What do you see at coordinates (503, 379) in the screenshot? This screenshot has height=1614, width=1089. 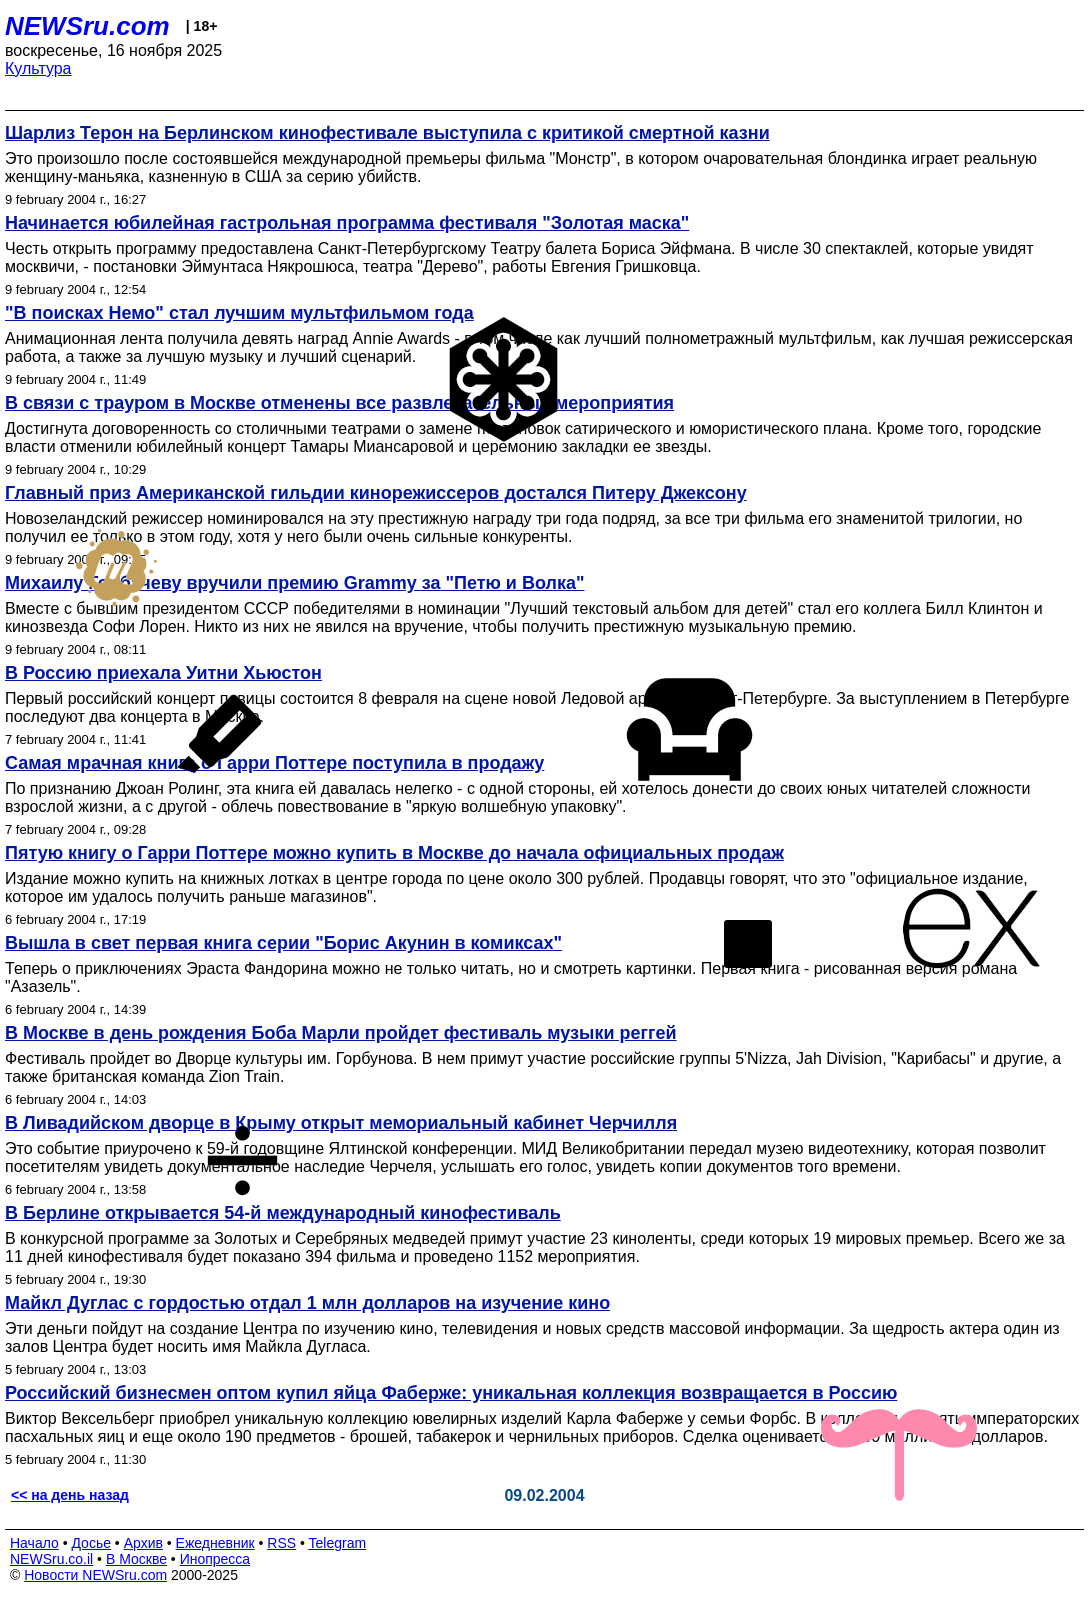 I see `open boxy svg vector graphics editor` at bounding box center [503, 379].